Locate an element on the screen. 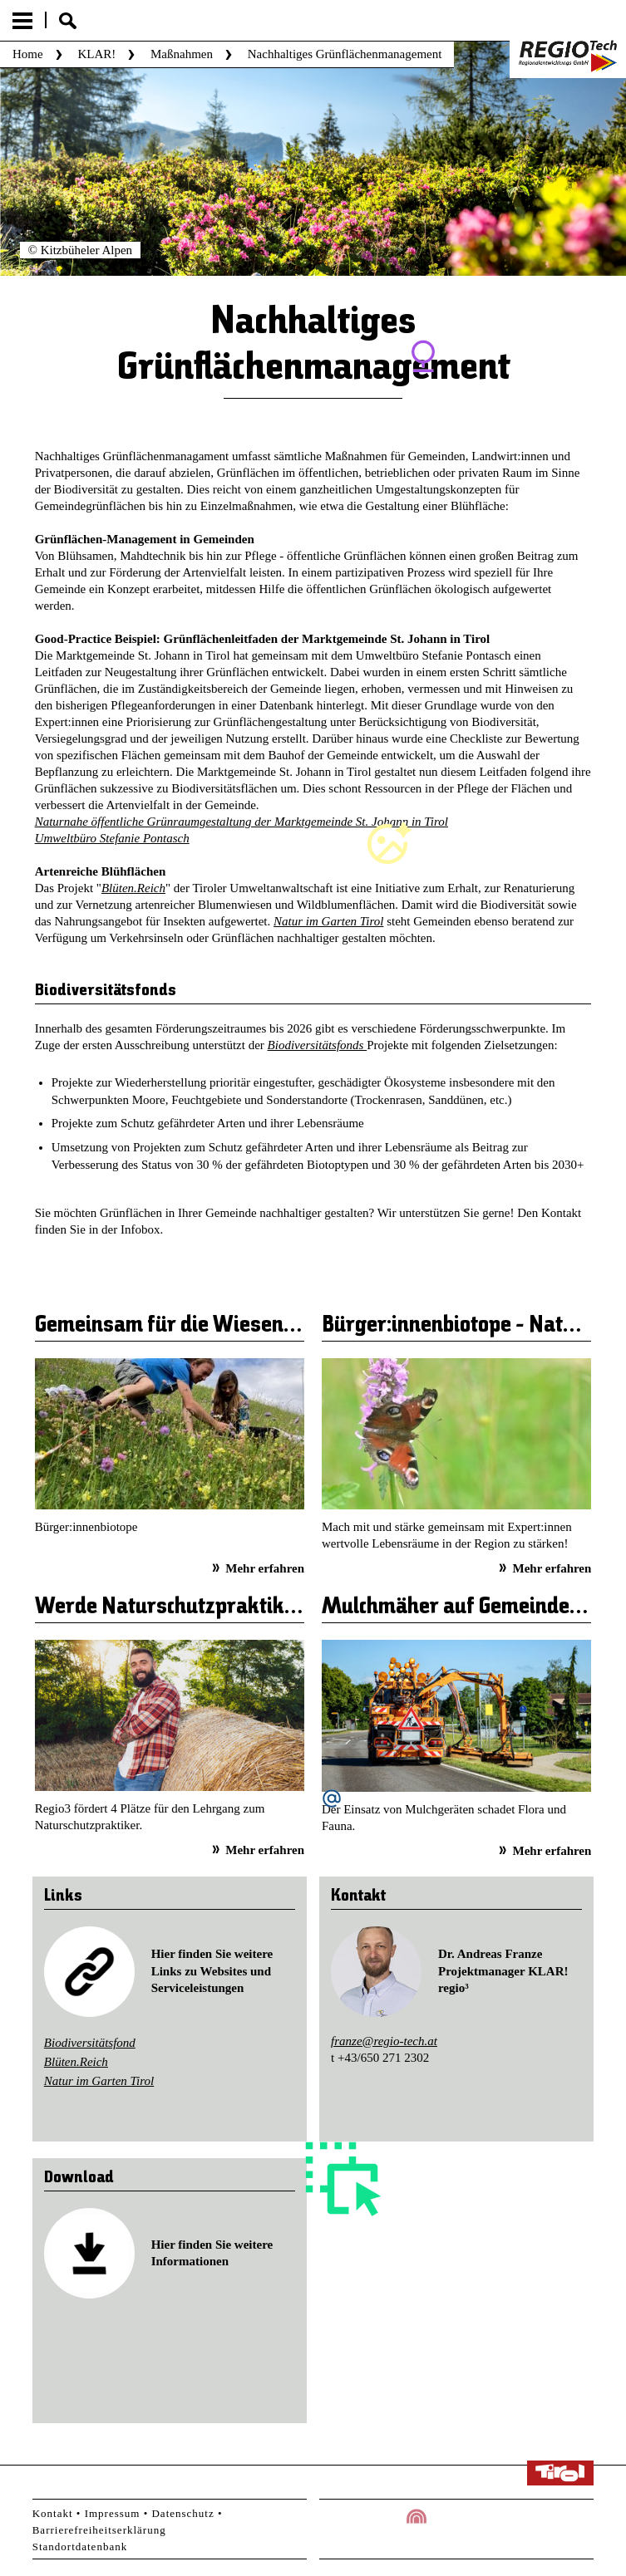 Image resolution: width=626 pixels, height=2576 pixels. view weather conditions with rainbow is located at coordinates (417, 2516).